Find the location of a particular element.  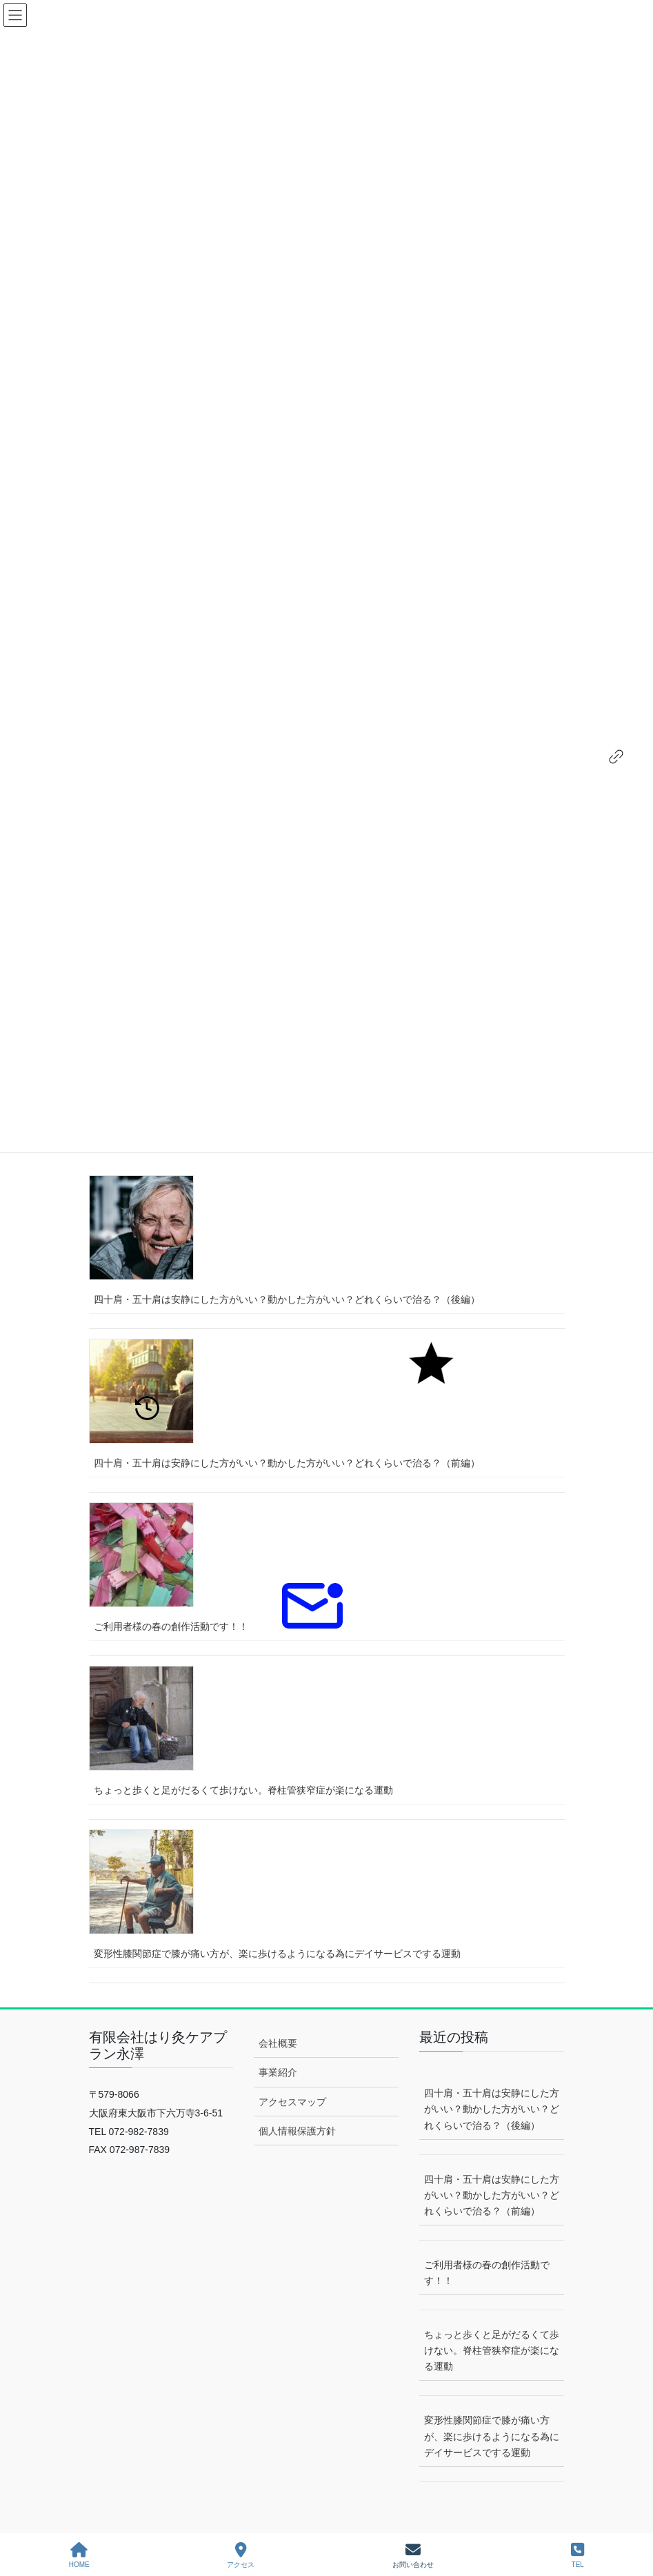

view history or recent activity is located at coordinates (147, 1408).